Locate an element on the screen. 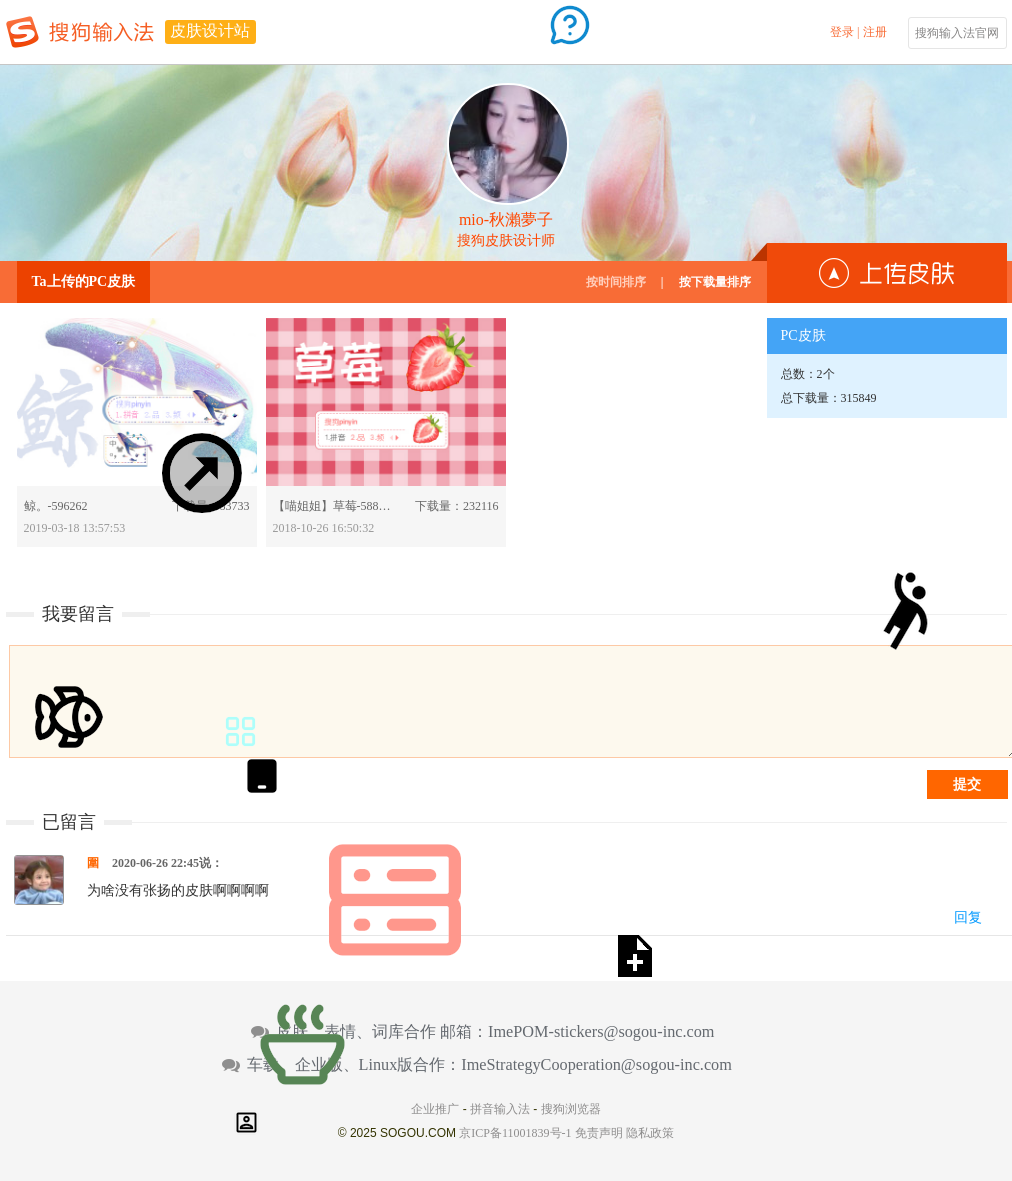  create a new note or document is located at coordinates (635, 956).